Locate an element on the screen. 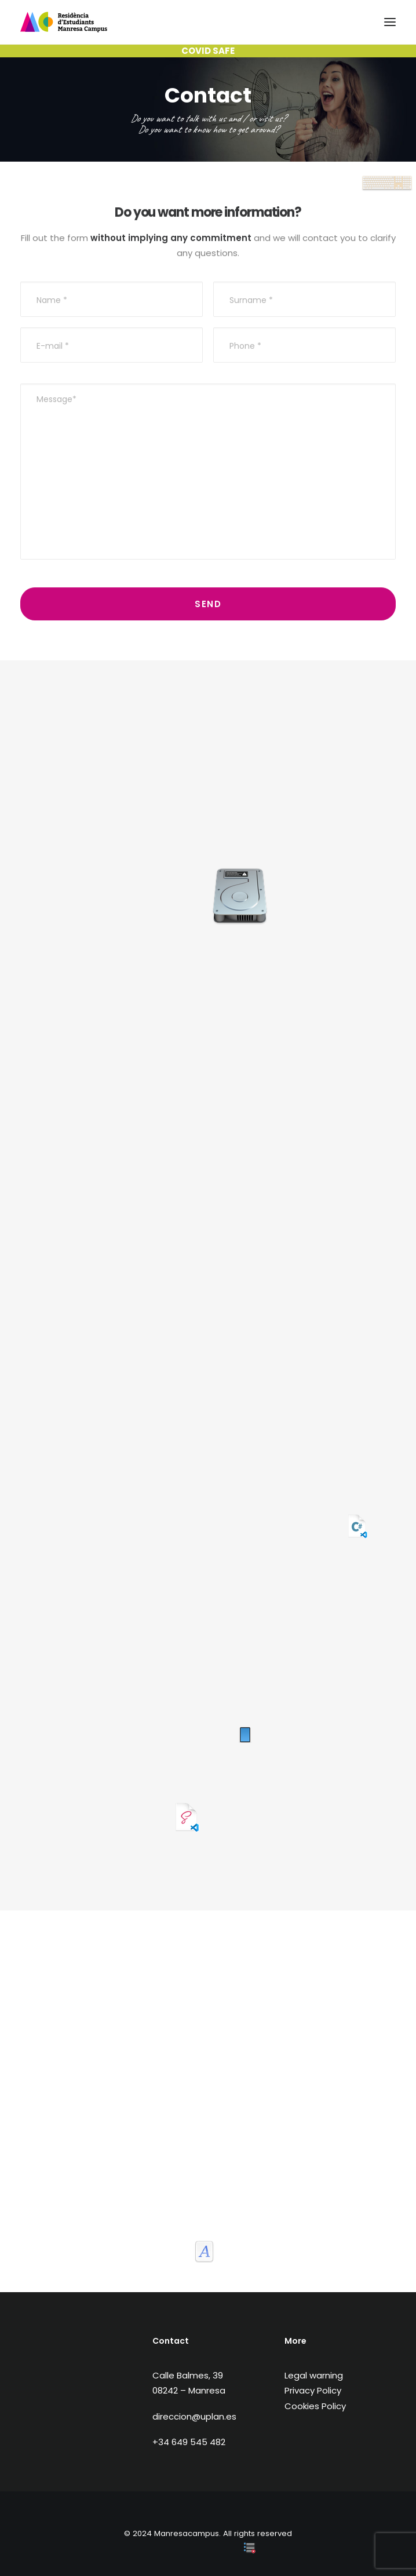 The image size is (416, 2576). remove an item from the list is located at coordinates (249, 2547).